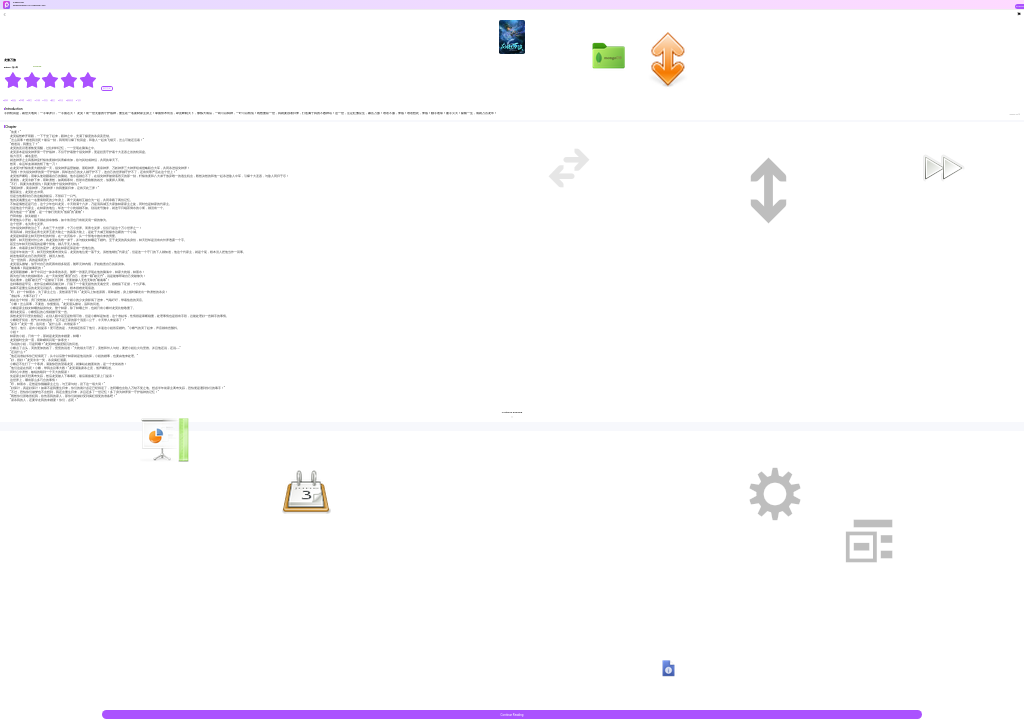 The width and height of the screenshot is (1024, 720). Describe the element at coordinates (164, 438) in the screenshot. I see `presentation template file type` at that location.